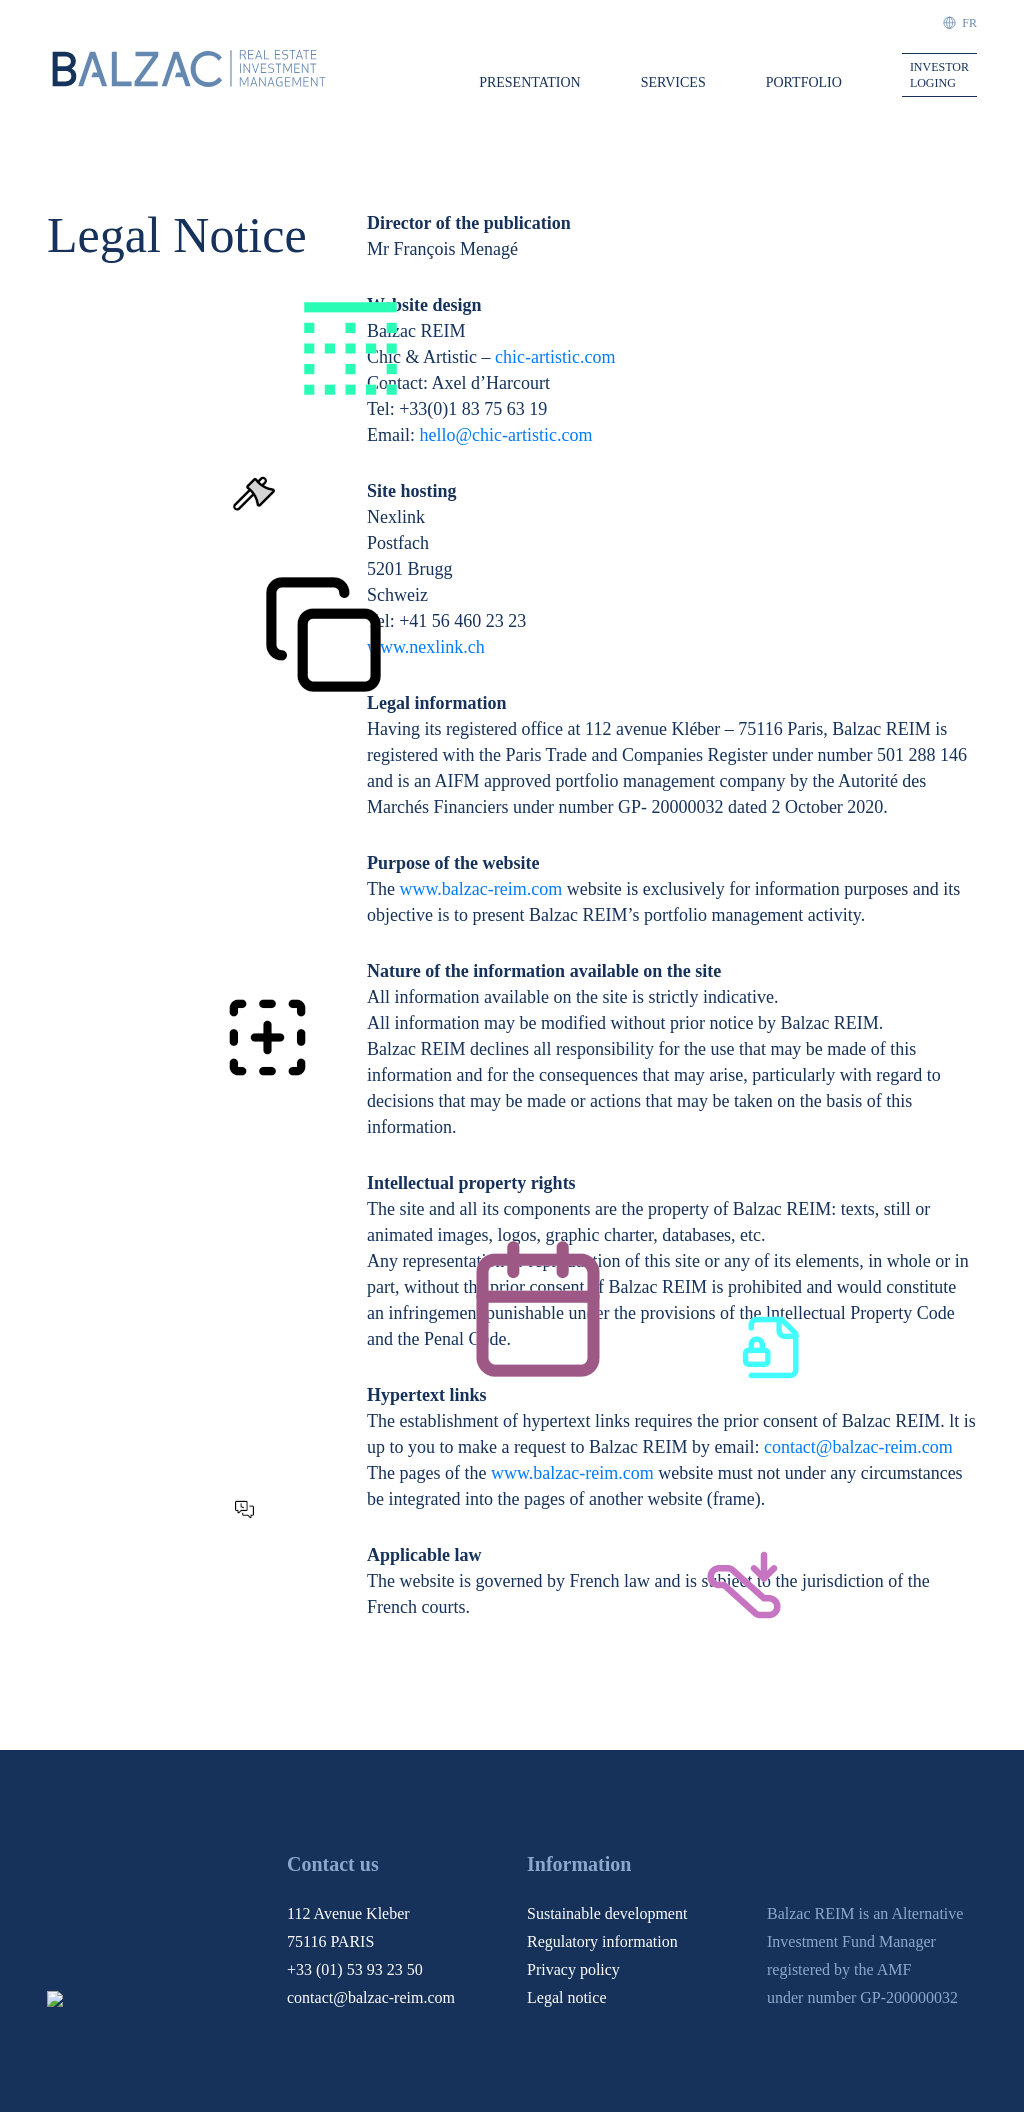  I want to click on indicates an outdated or stale discussion thread, so click(244, 1509).